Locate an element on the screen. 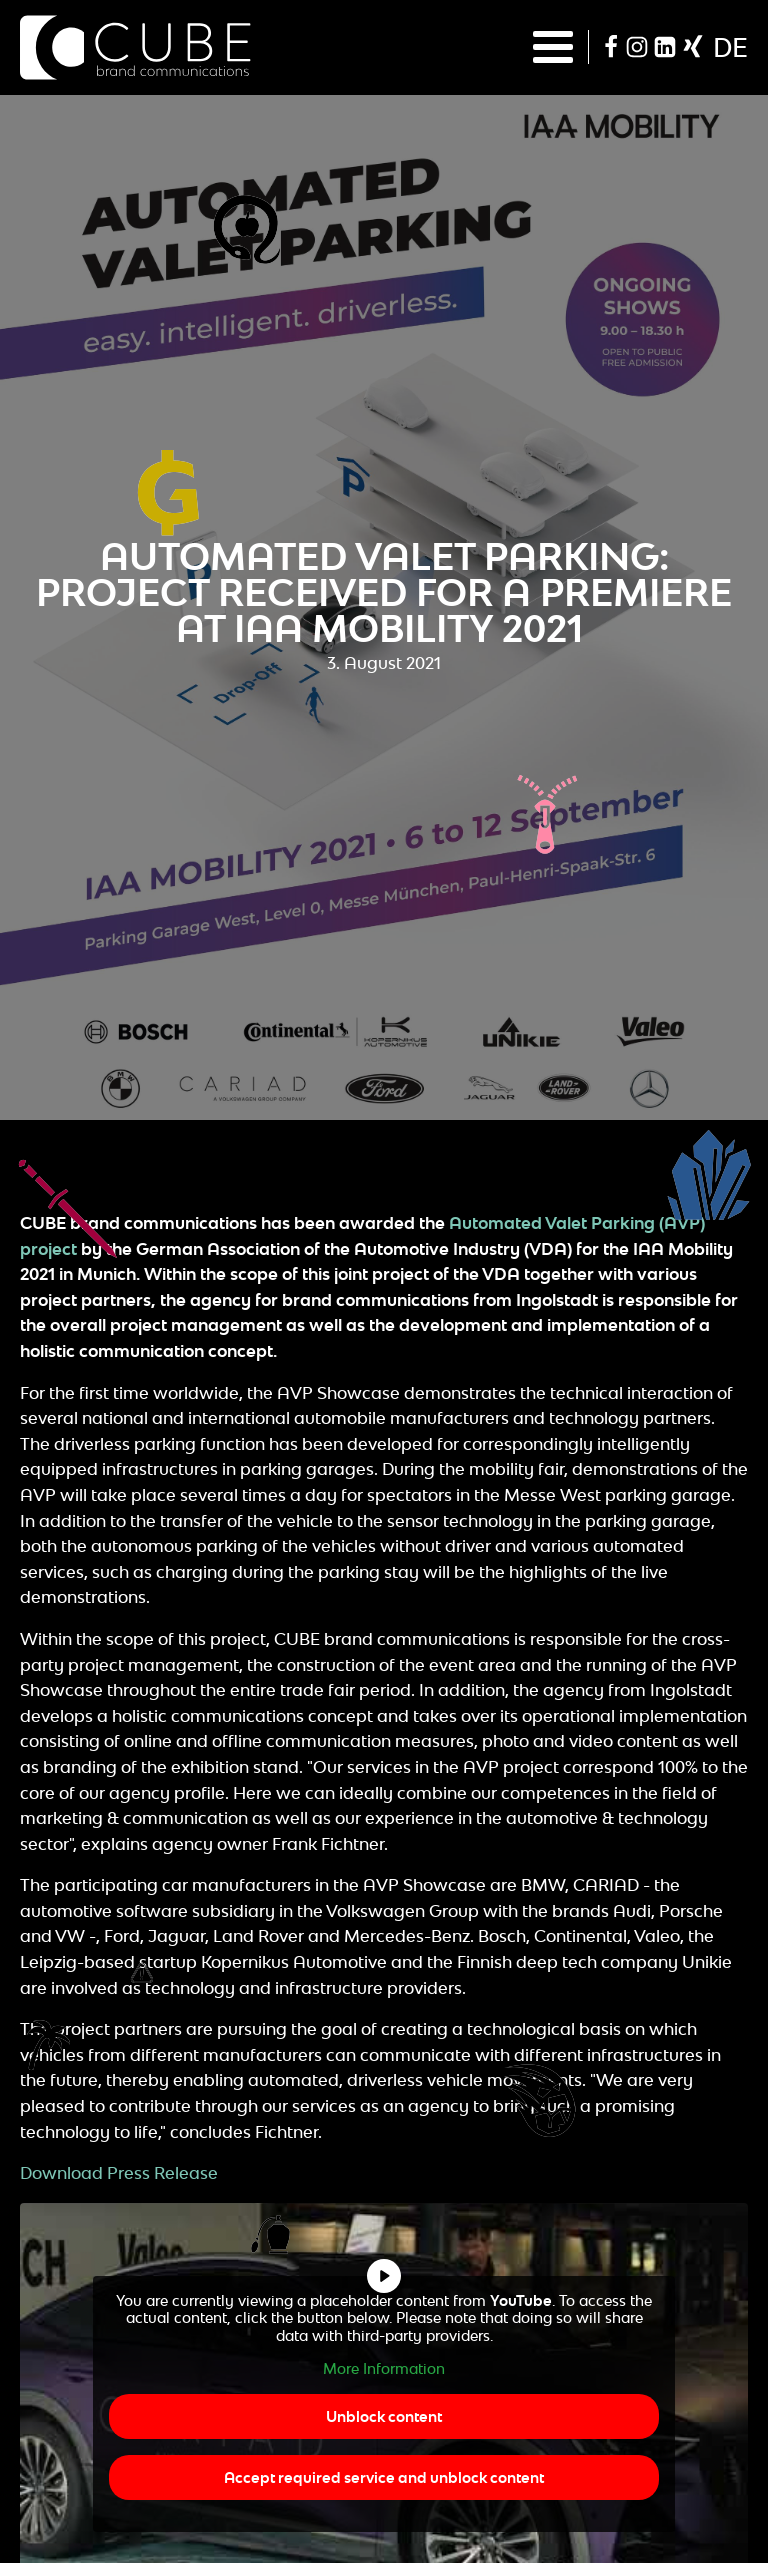  compress or zip files together is located at coordinates (545, 815).